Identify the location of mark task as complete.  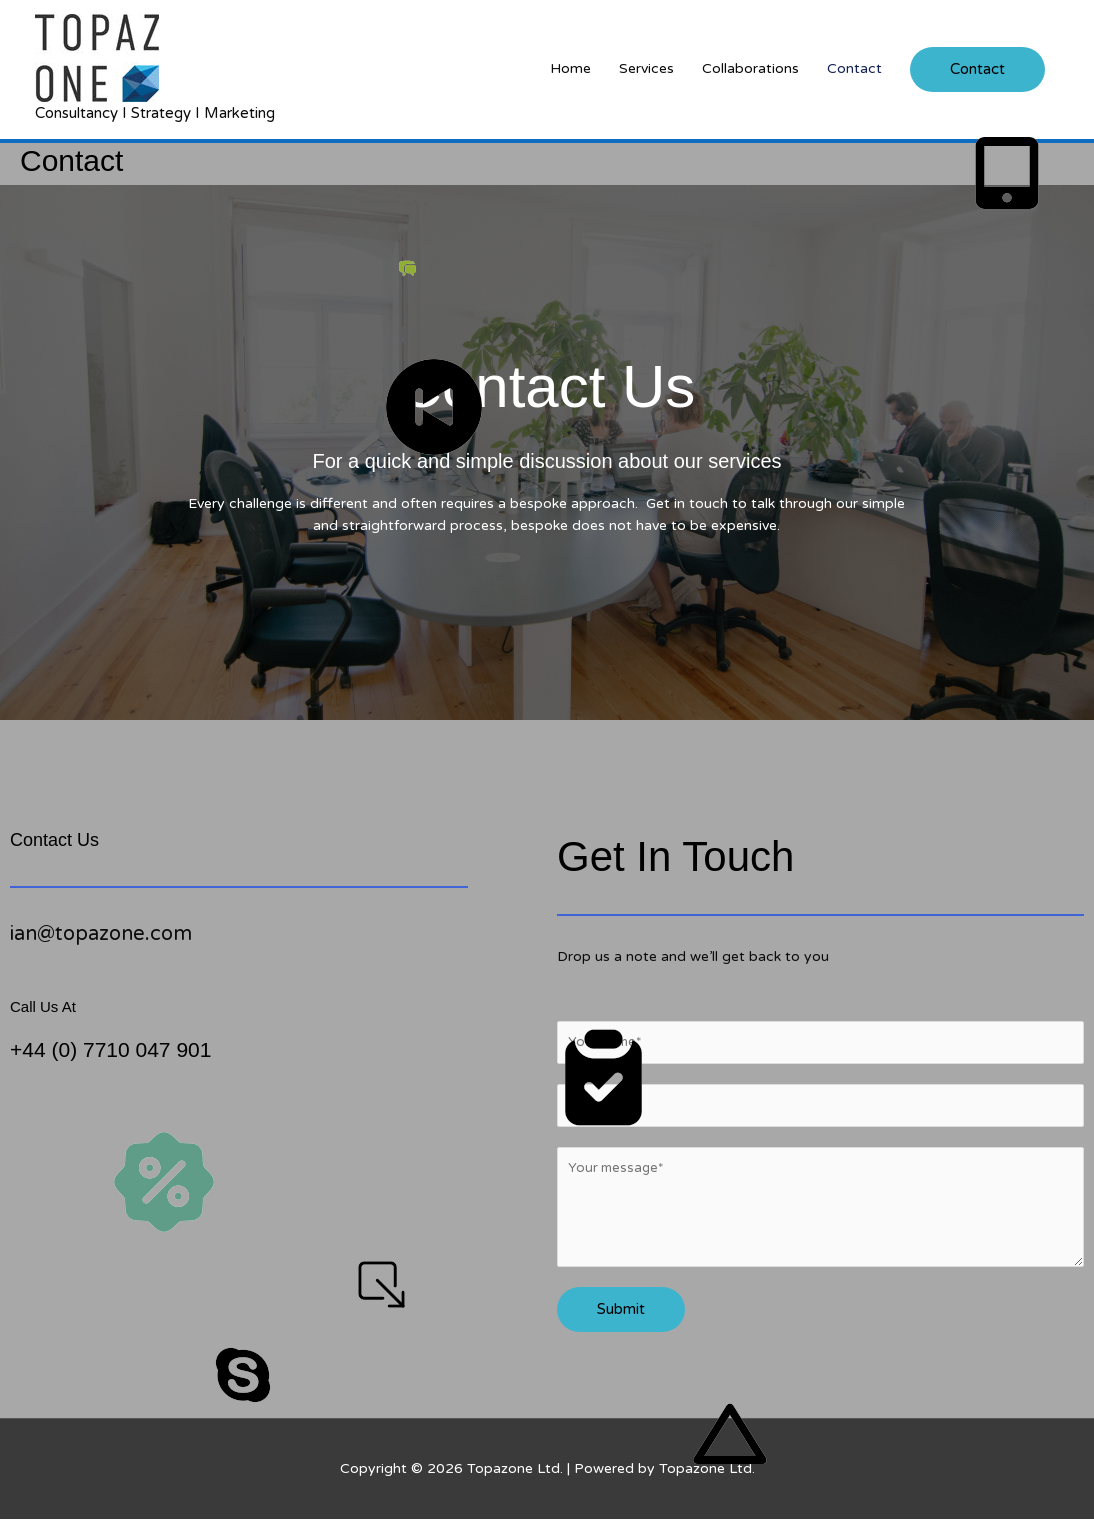
(603, 1077).